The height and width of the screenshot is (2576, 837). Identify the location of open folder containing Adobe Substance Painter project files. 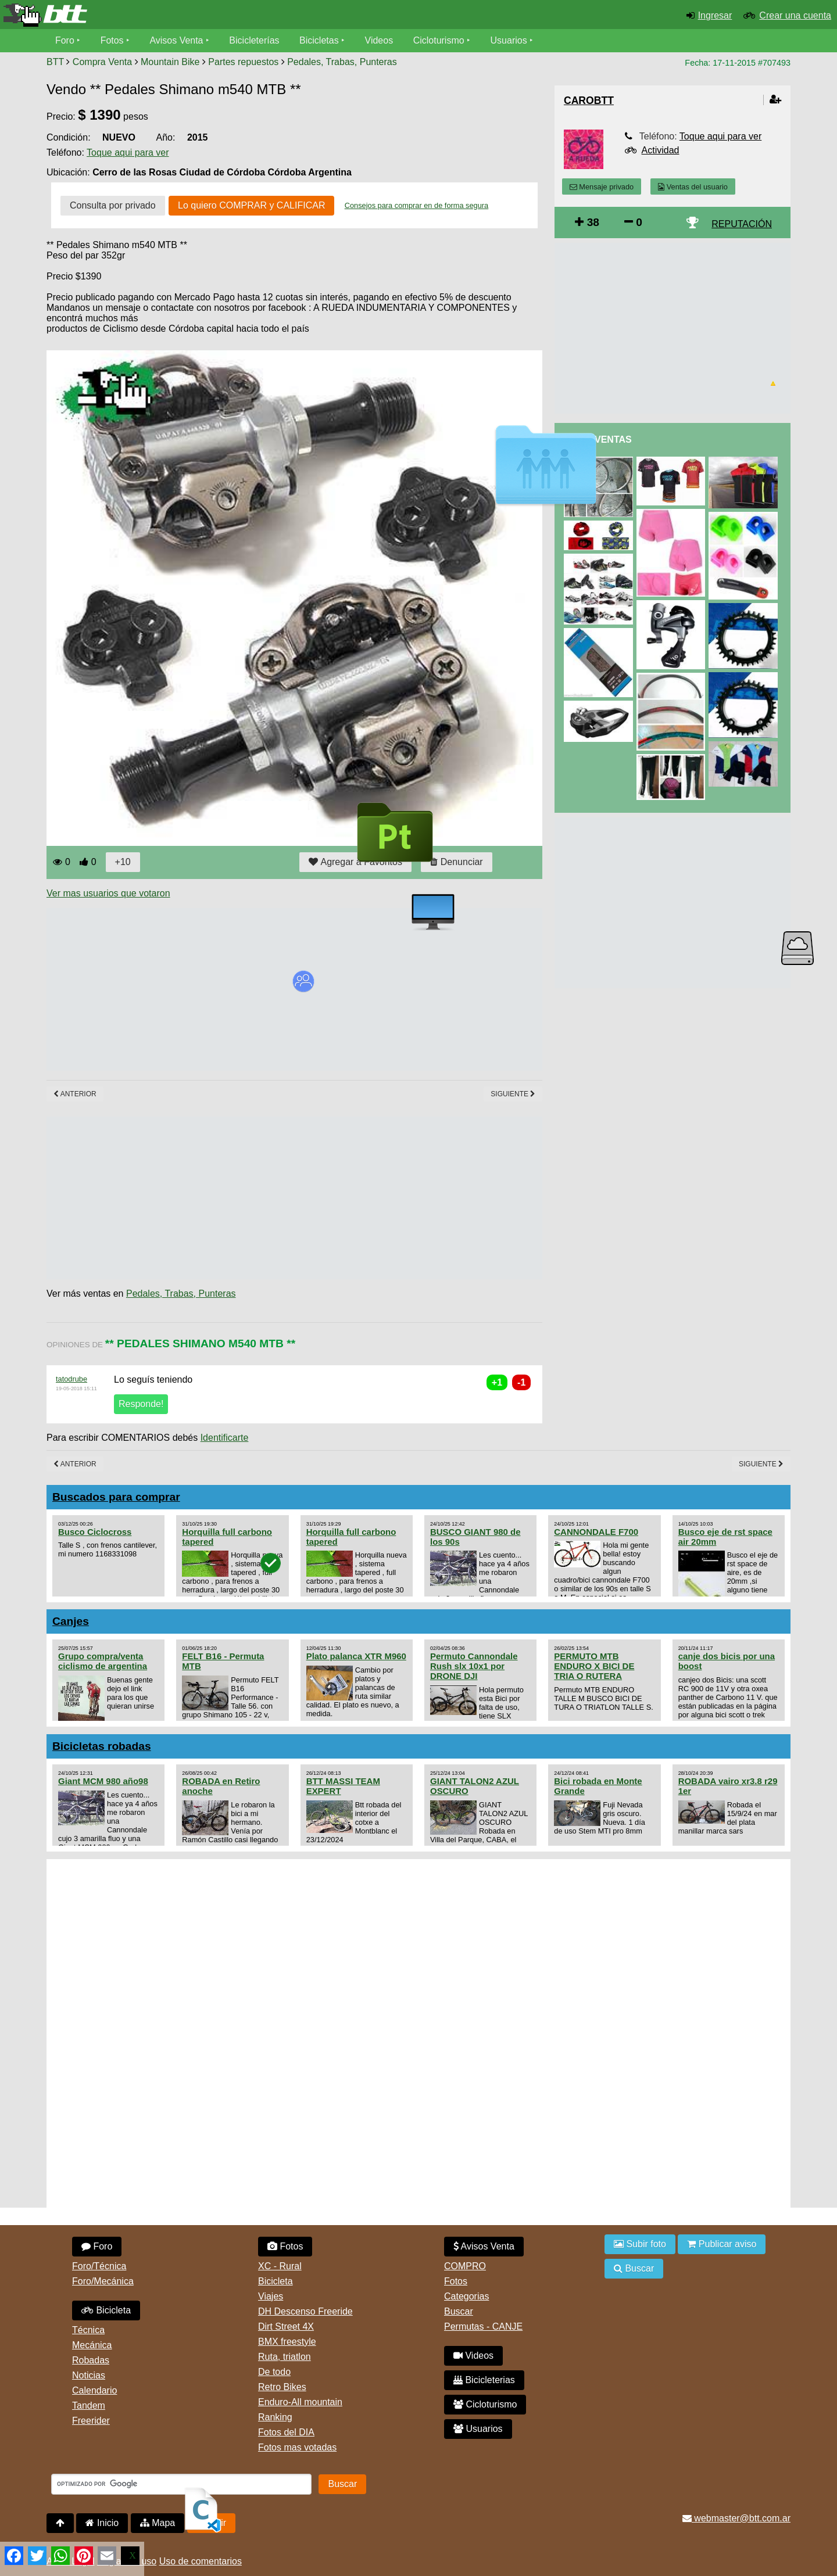
(395, 834).